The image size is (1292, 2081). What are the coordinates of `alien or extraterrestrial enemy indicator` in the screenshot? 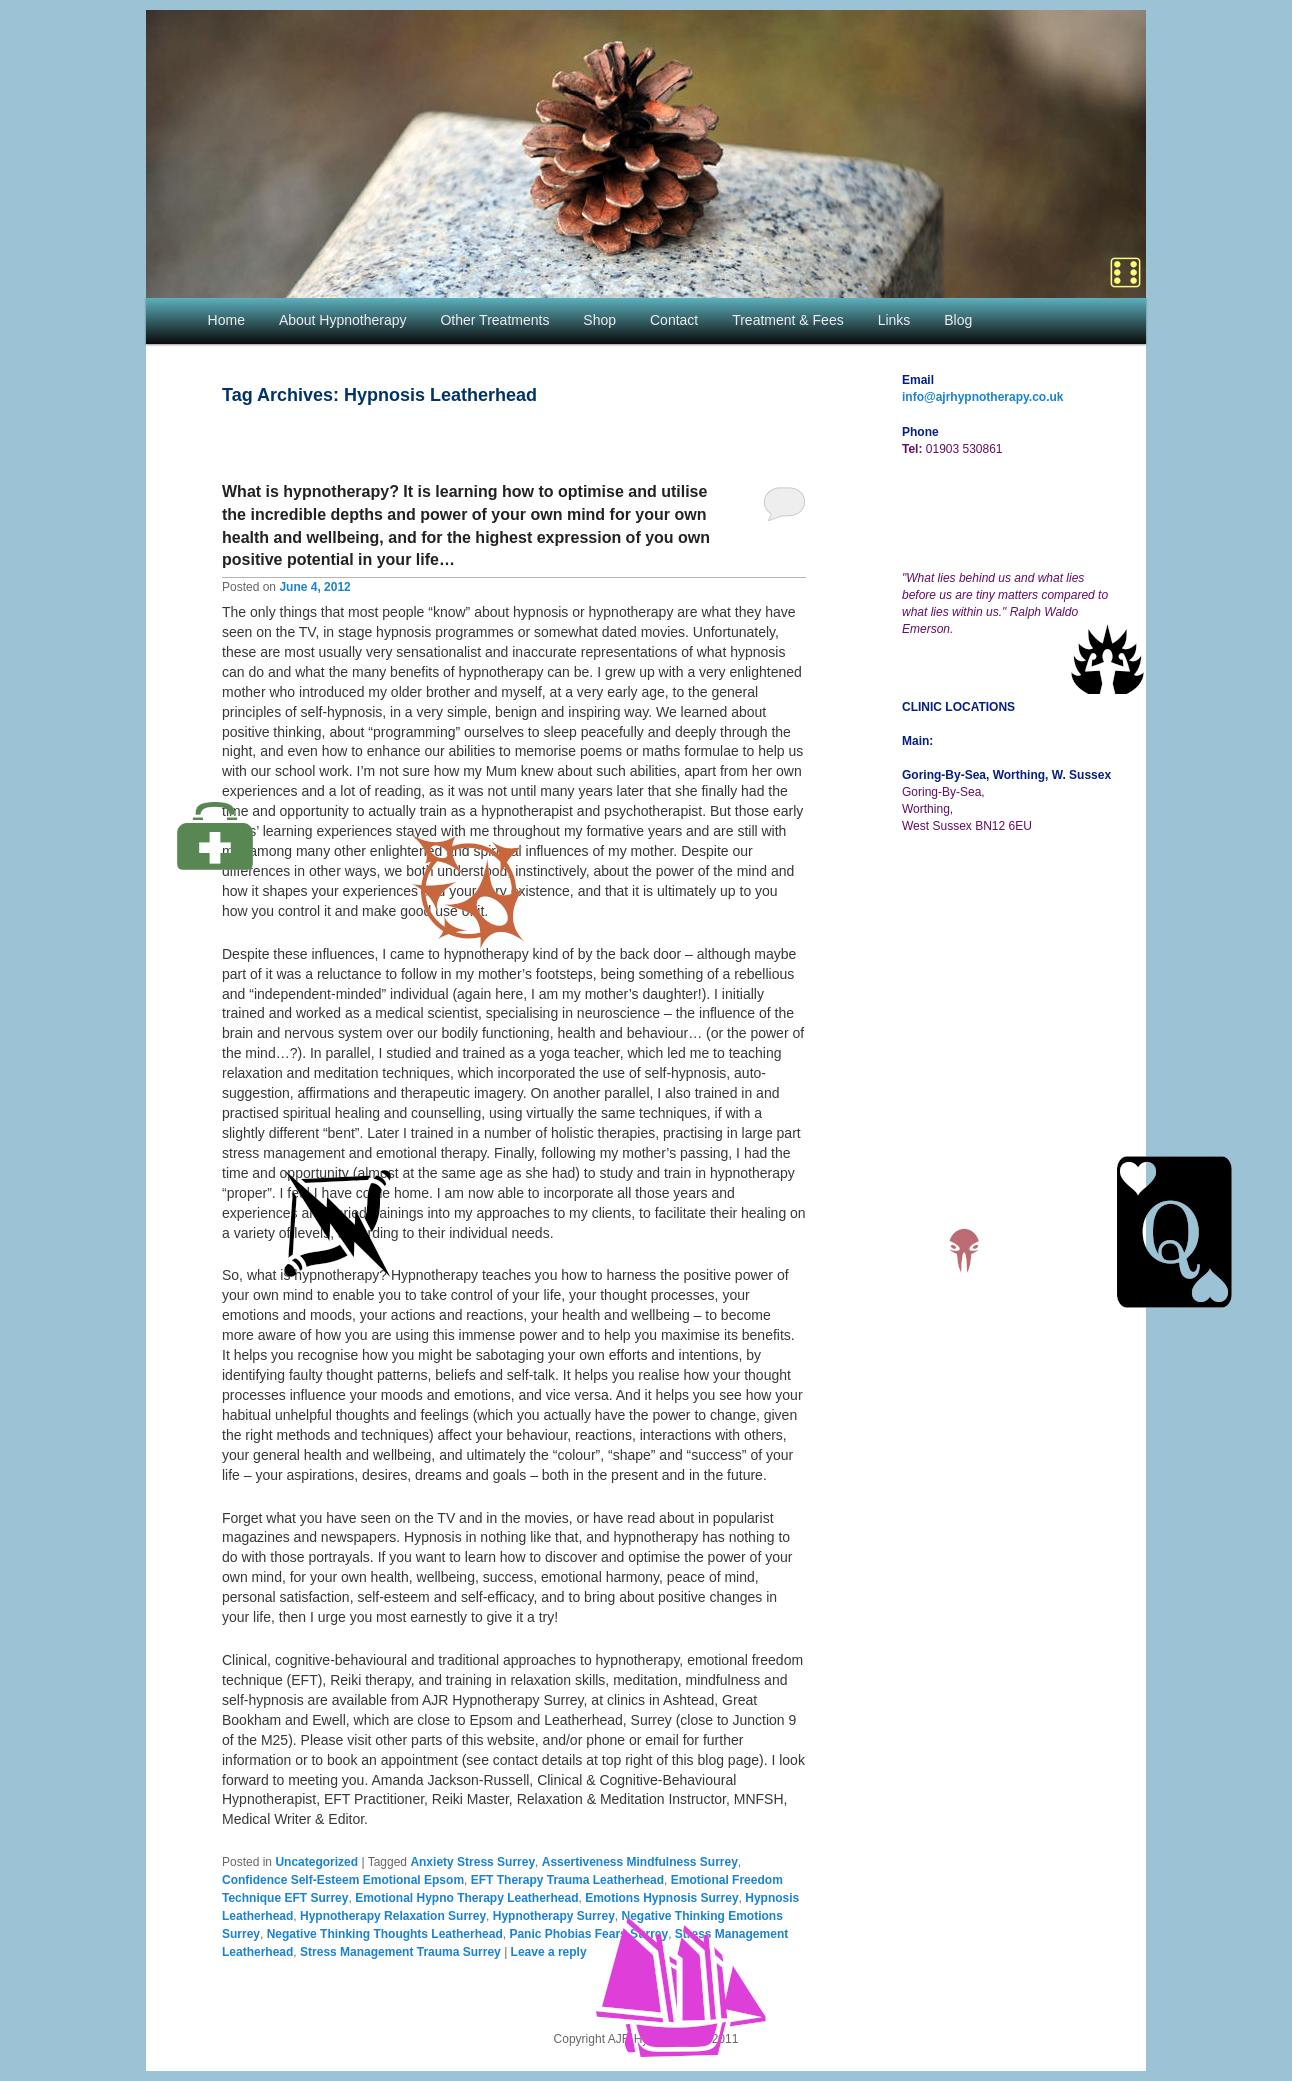 It's located at (964, 1251).